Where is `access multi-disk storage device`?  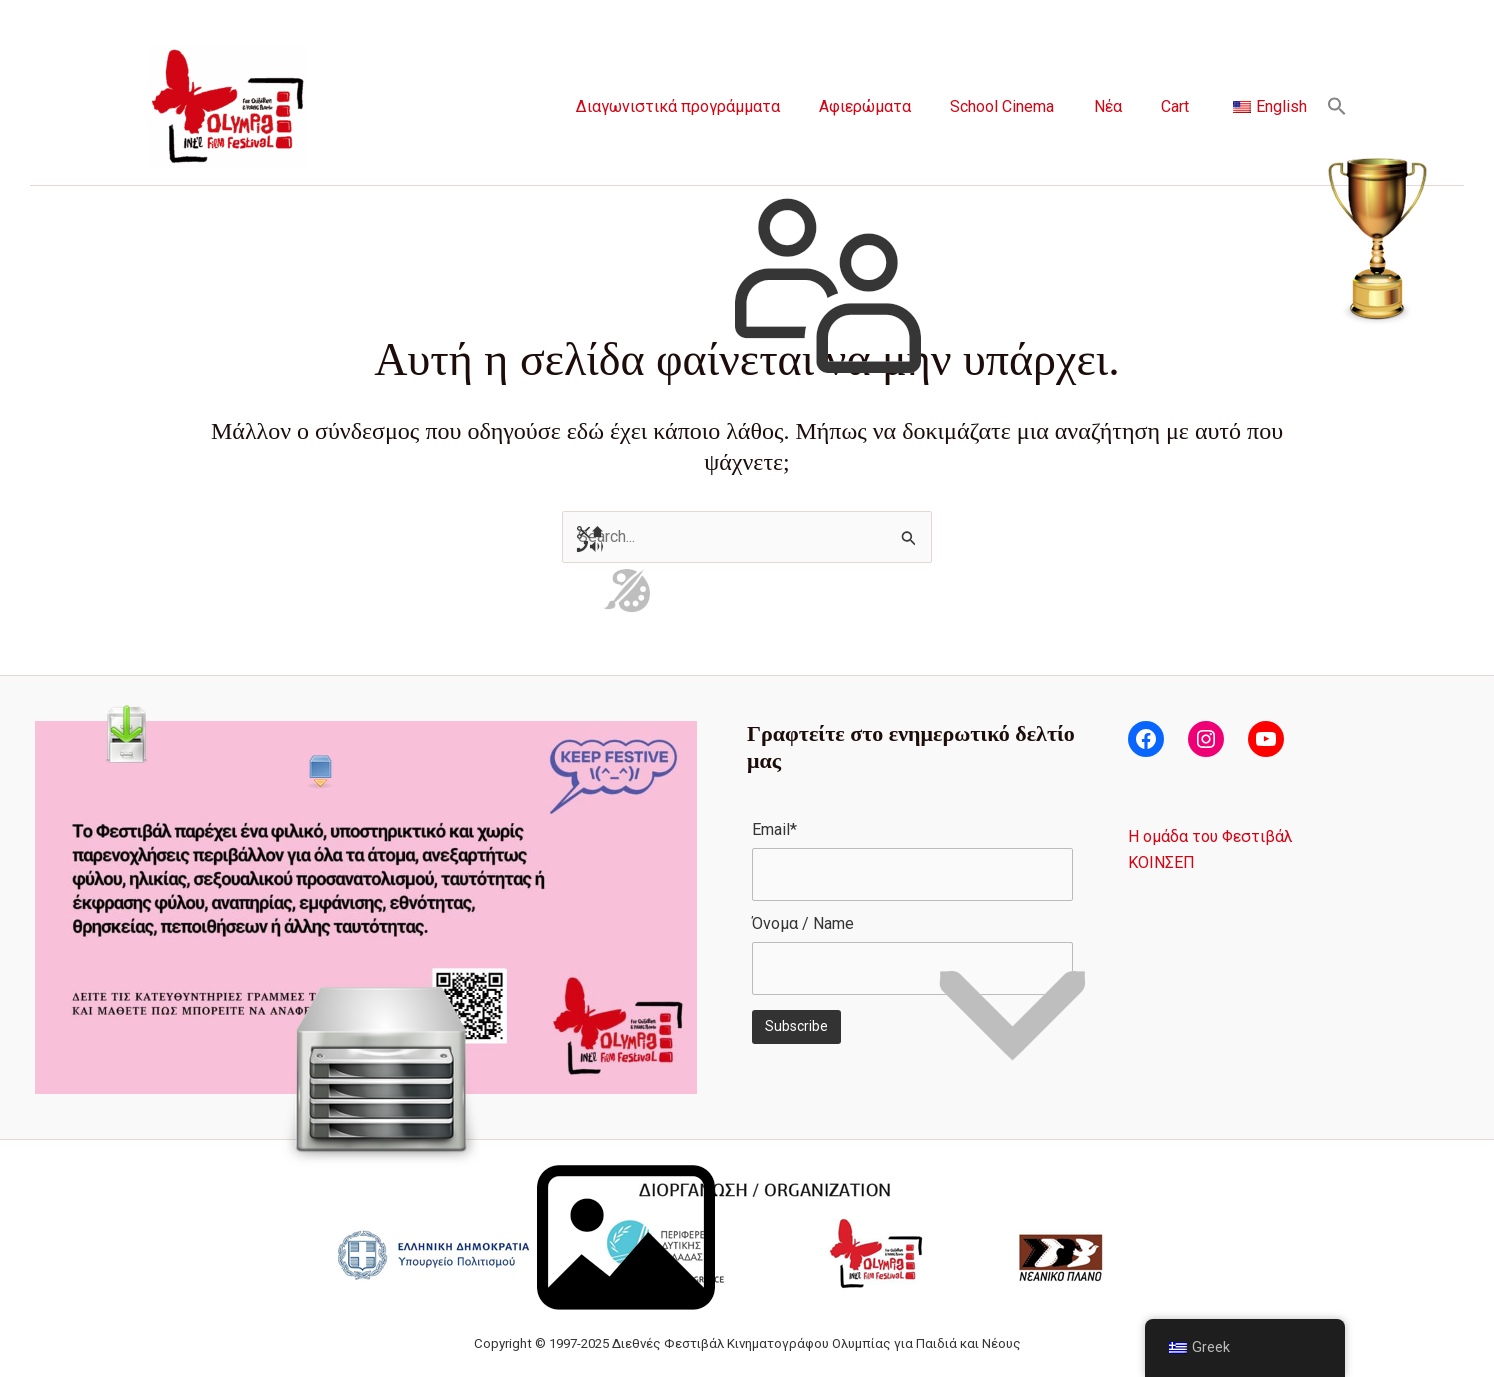
access multi-disk storage device is located at coordinates (381, 1070).